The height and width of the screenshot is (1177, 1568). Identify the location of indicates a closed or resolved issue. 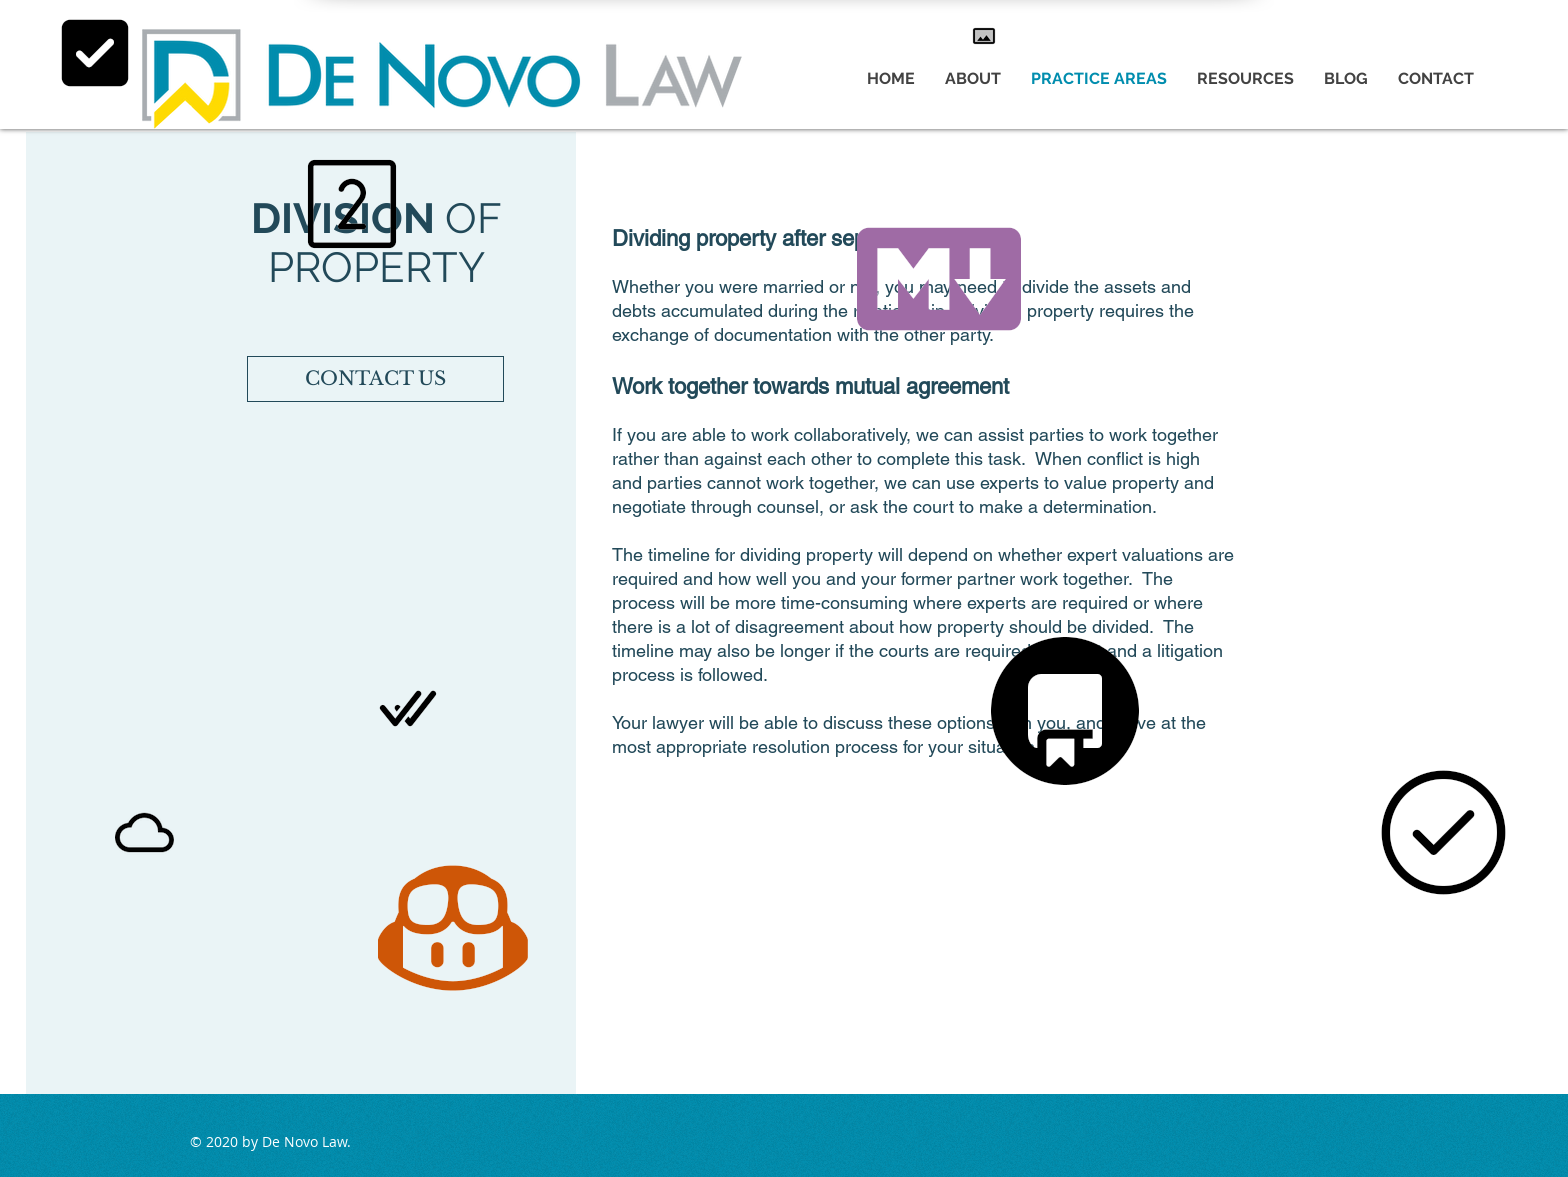
(1443, 832).